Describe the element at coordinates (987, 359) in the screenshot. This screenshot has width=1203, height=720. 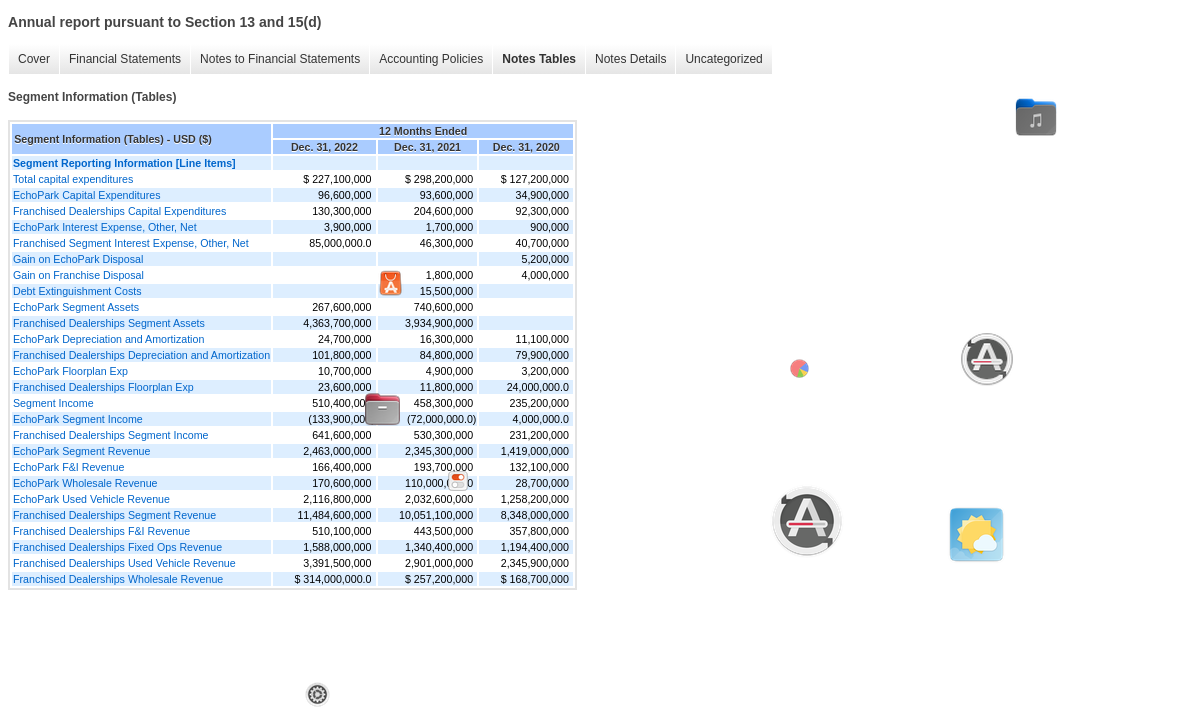
I see `check for available system updates` at that location.